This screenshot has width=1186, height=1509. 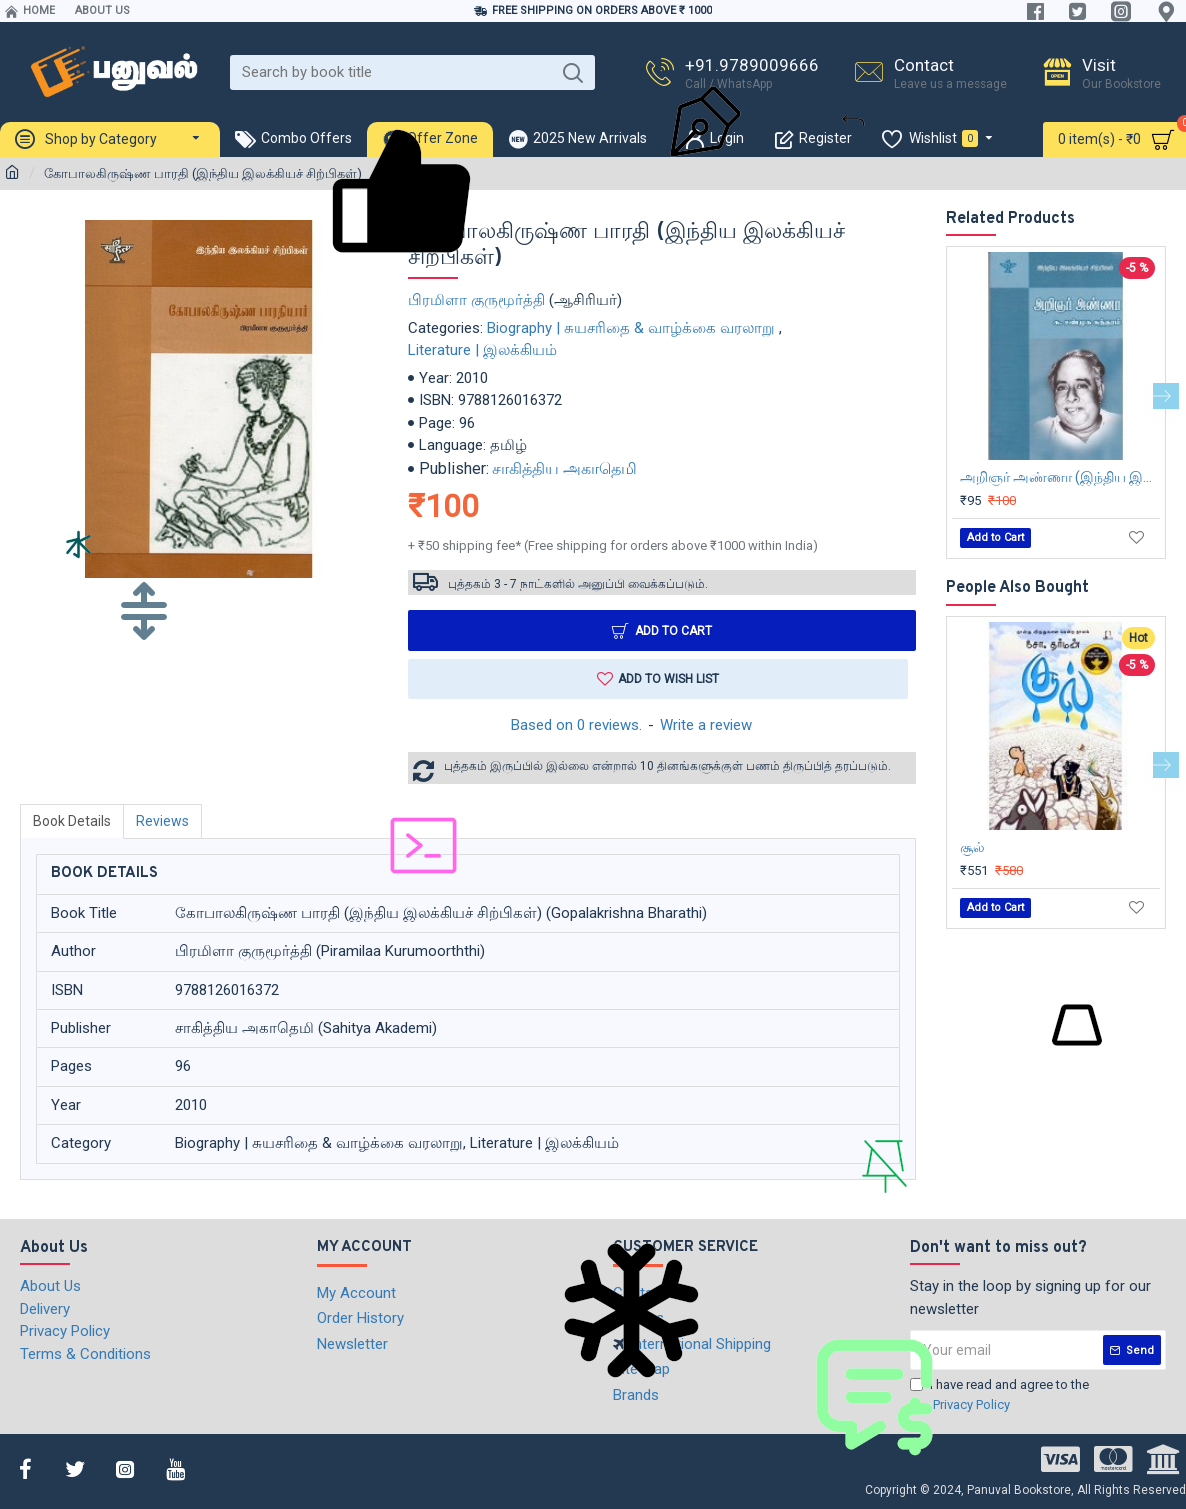 What do you see at coordinates (78, 544) in the screenshot?
I see `access confucianism or chinese philosophy content` at bounding box center [78, 544].